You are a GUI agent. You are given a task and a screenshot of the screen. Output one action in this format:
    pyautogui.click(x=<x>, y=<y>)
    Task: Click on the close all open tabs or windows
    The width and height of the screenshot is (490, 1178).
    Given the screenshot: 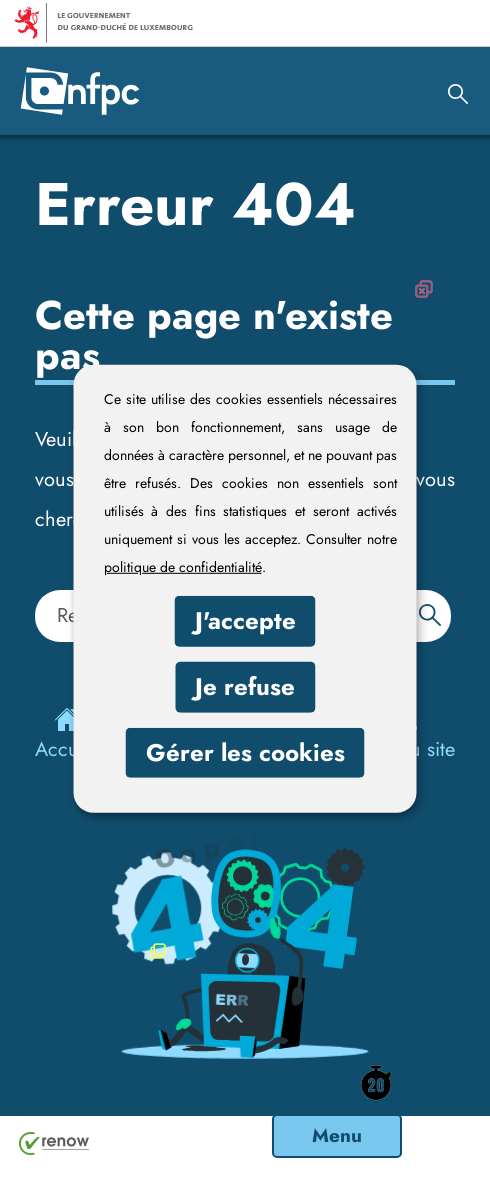 What is the action you would take?
    pyautogui.click(x=424, y=289)
    